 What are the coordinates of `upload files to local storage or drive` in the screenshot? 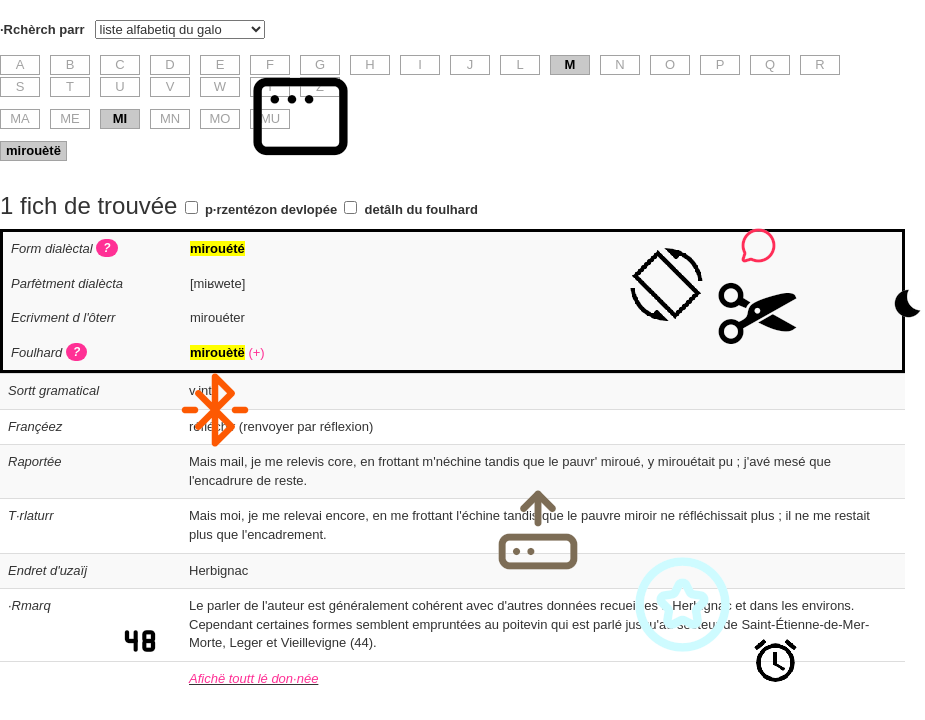 It's located at (538, 530).